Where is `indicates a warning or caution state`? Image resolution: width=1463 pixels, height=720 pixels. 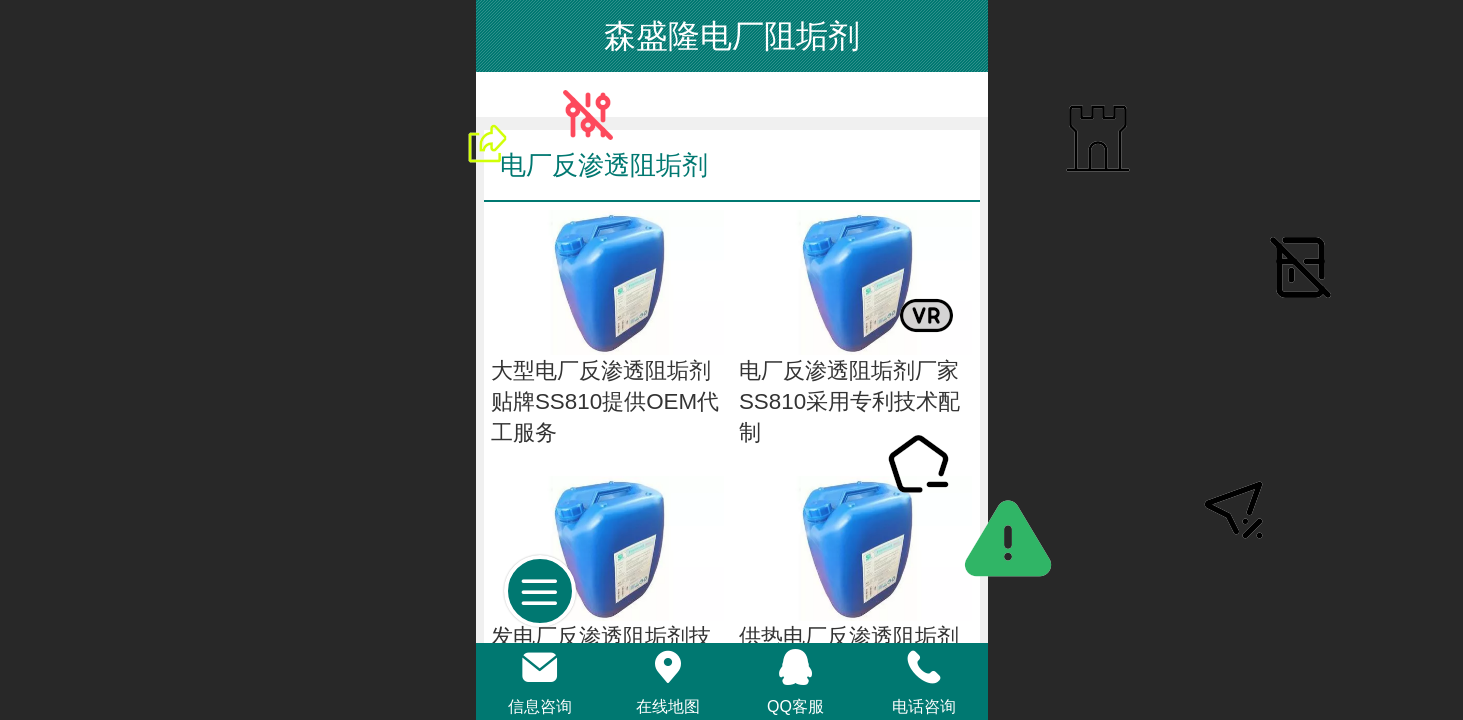 indicates a warning or caution state is located at coordinates (1008, 541).